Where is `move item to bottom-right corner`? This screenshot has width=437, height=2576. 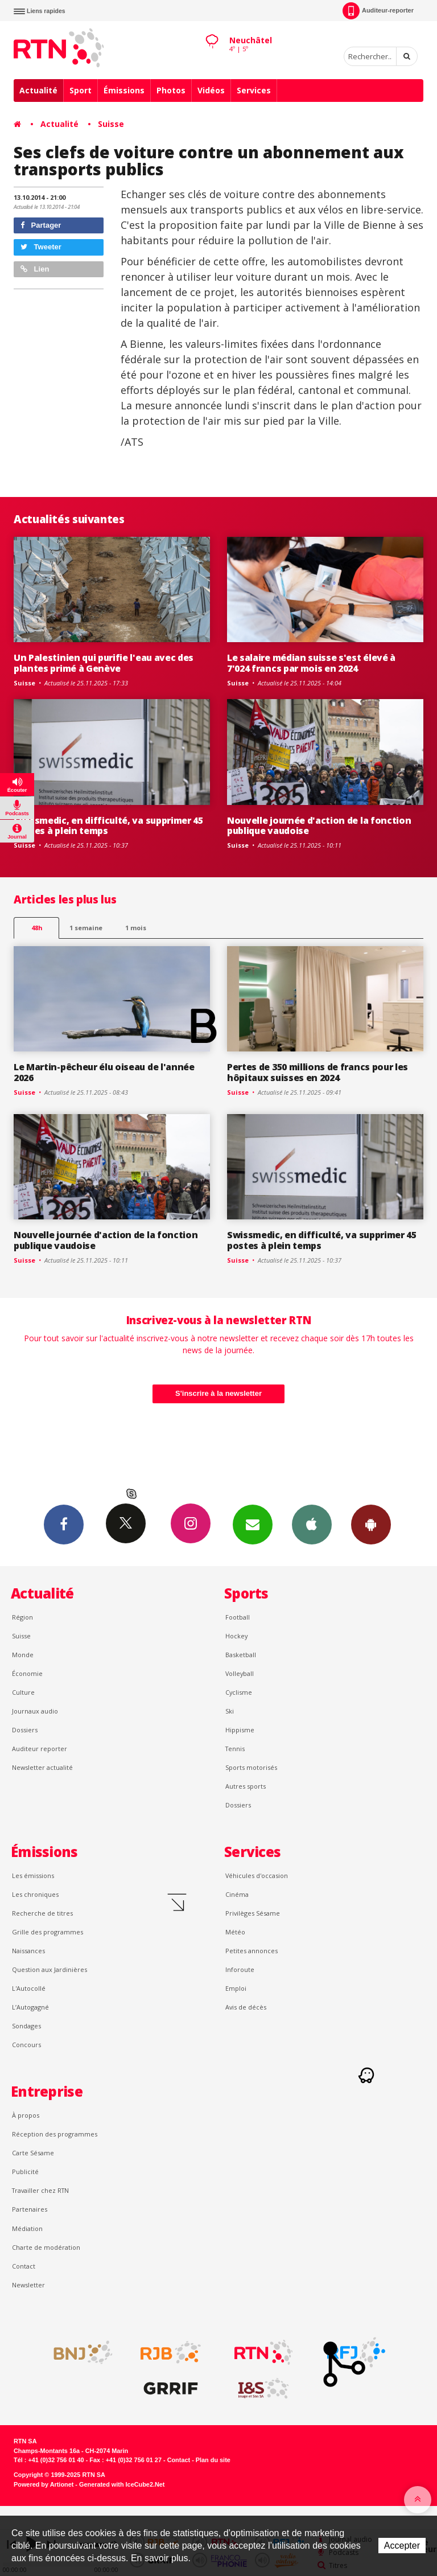 move item to bottom-right corner is located at coordinates (177, 1903).